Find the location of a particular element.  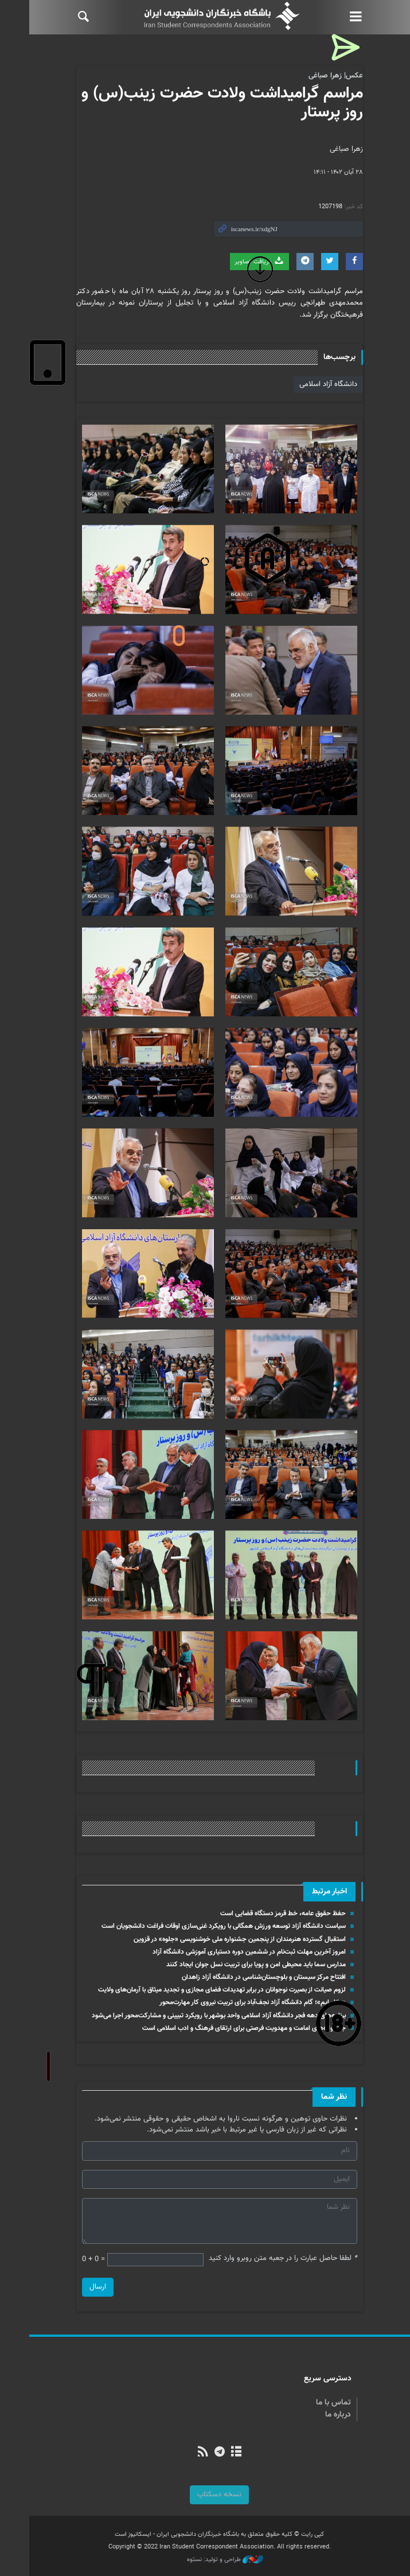

switch to tablet view is located at coordinates (48, 363).